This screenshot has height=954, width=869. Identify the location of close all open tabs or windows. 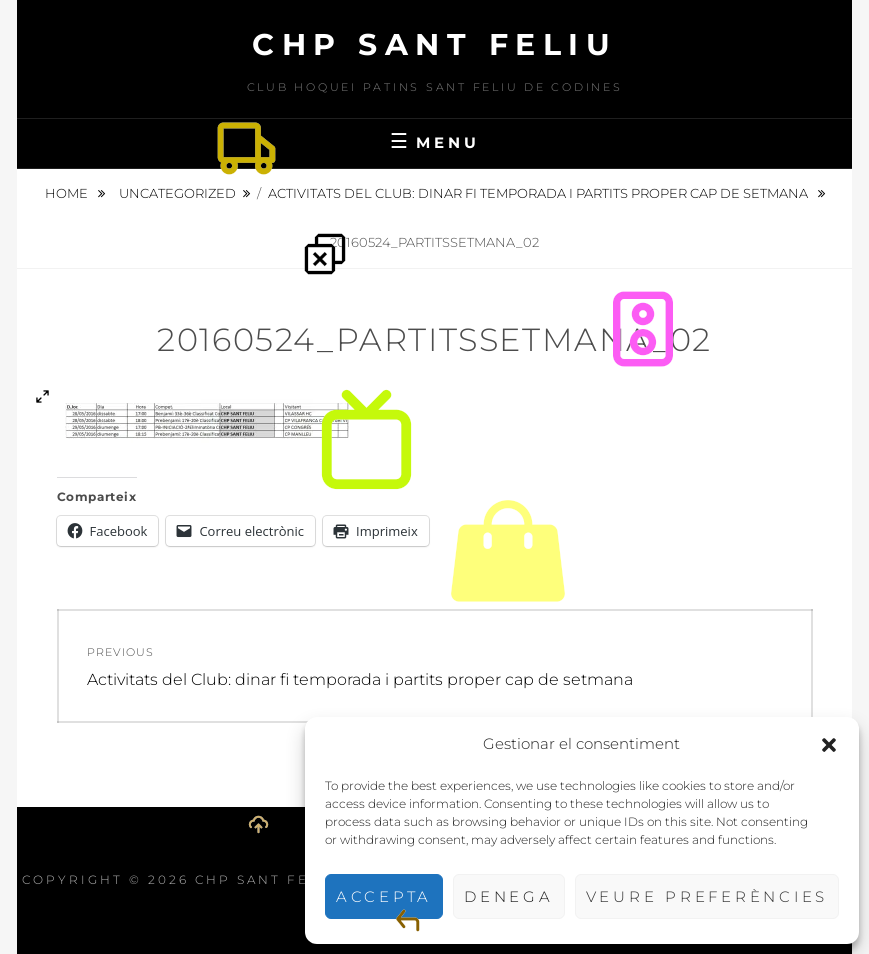
(325, 254).